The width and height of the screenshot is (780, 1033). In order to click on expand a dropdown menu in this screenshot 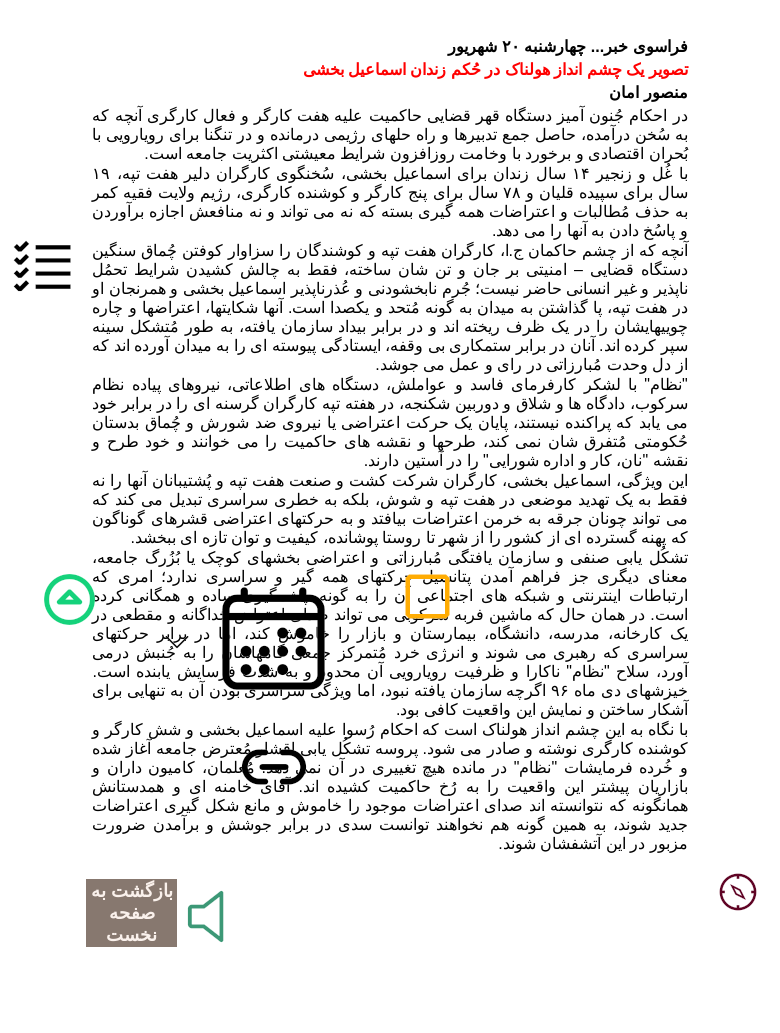, I will do `click(177, 641)`.